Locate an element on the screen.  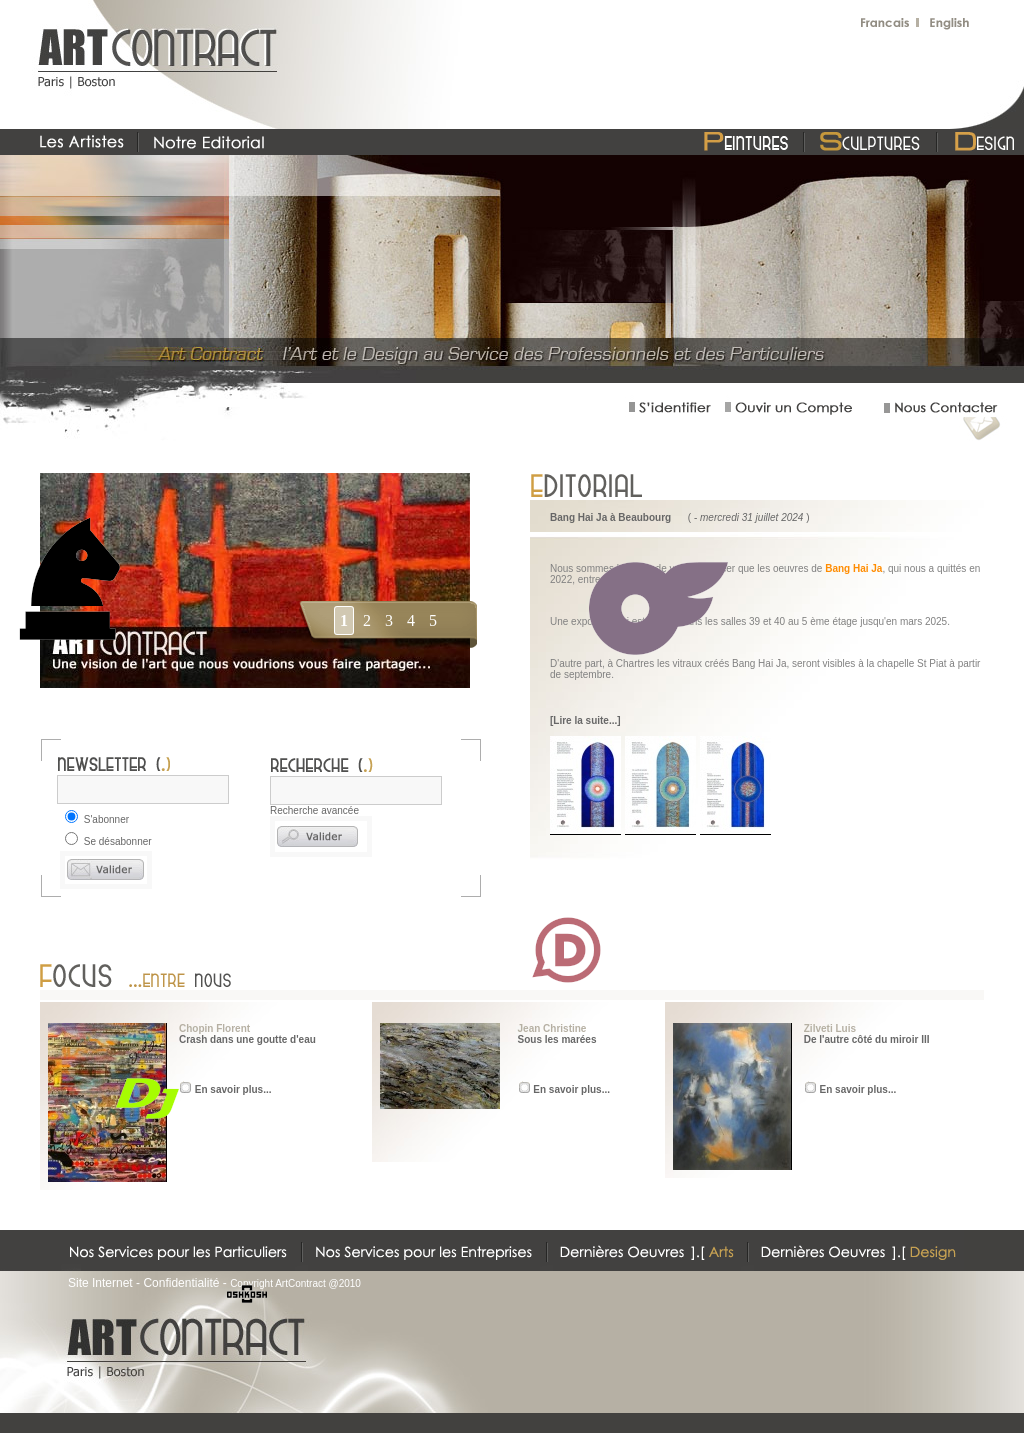
Oshkosh Corporation brand logo is located at coordinates (247, 1294).